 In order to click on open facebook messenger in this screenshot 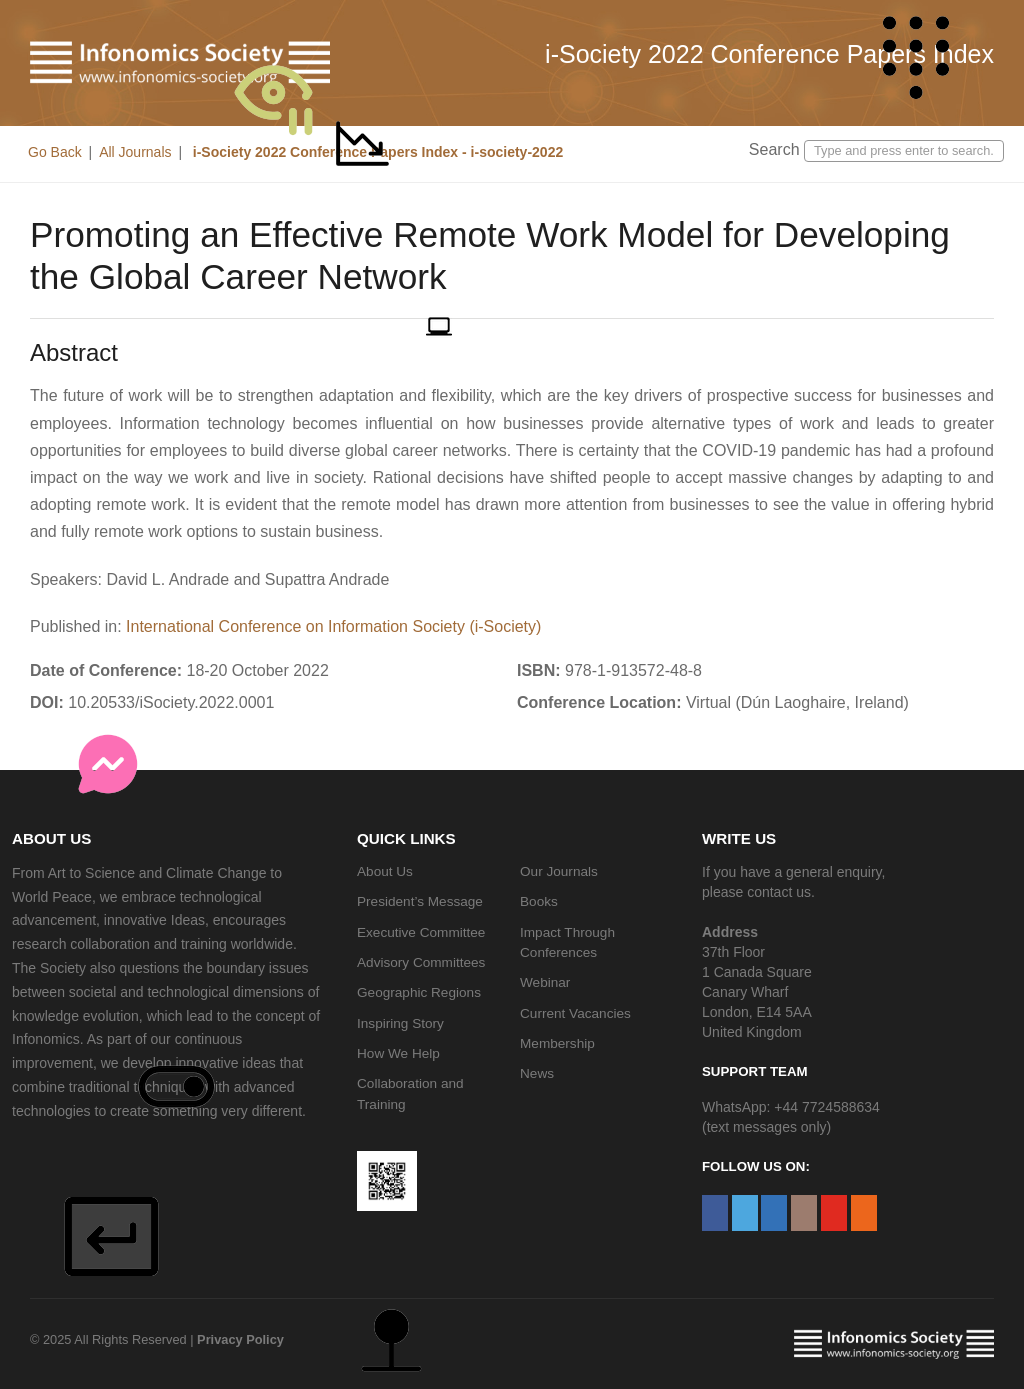, I will do `click(108, 764)`.